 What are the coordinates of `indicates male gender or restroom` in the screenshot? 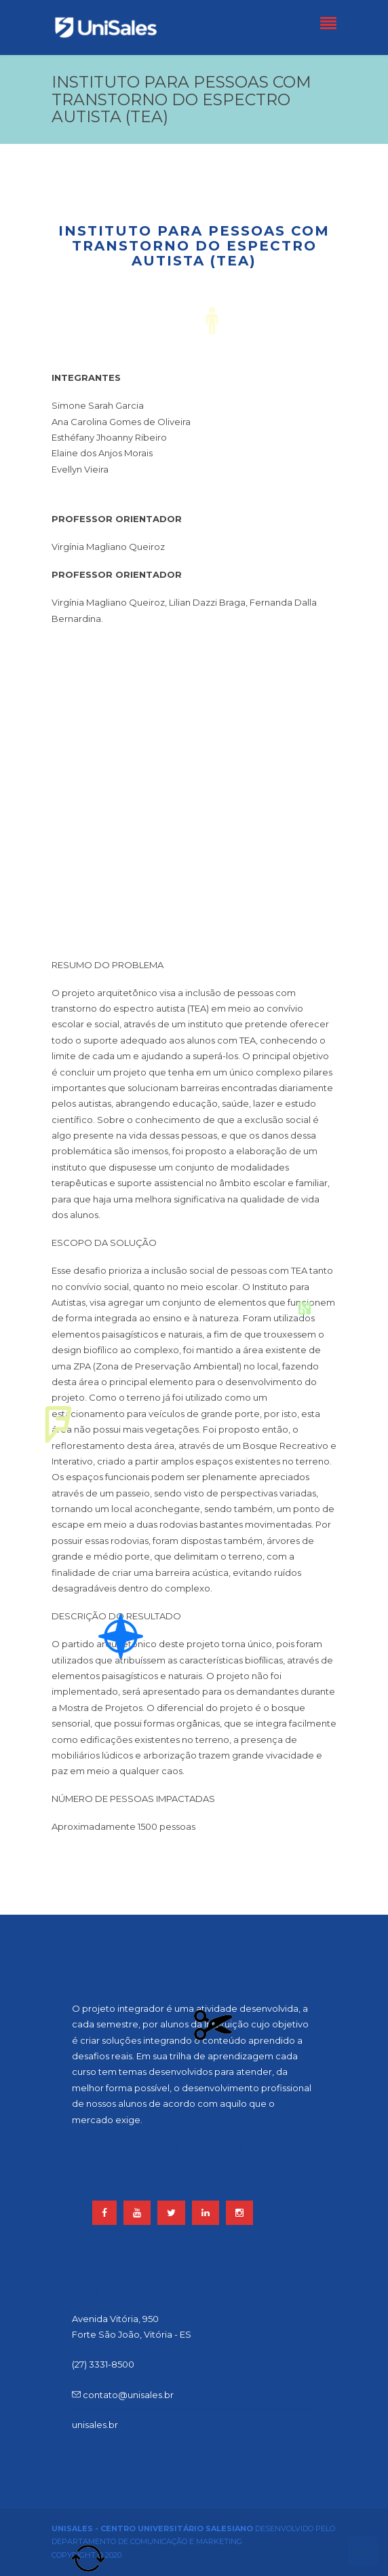 It's located at (212, 320).